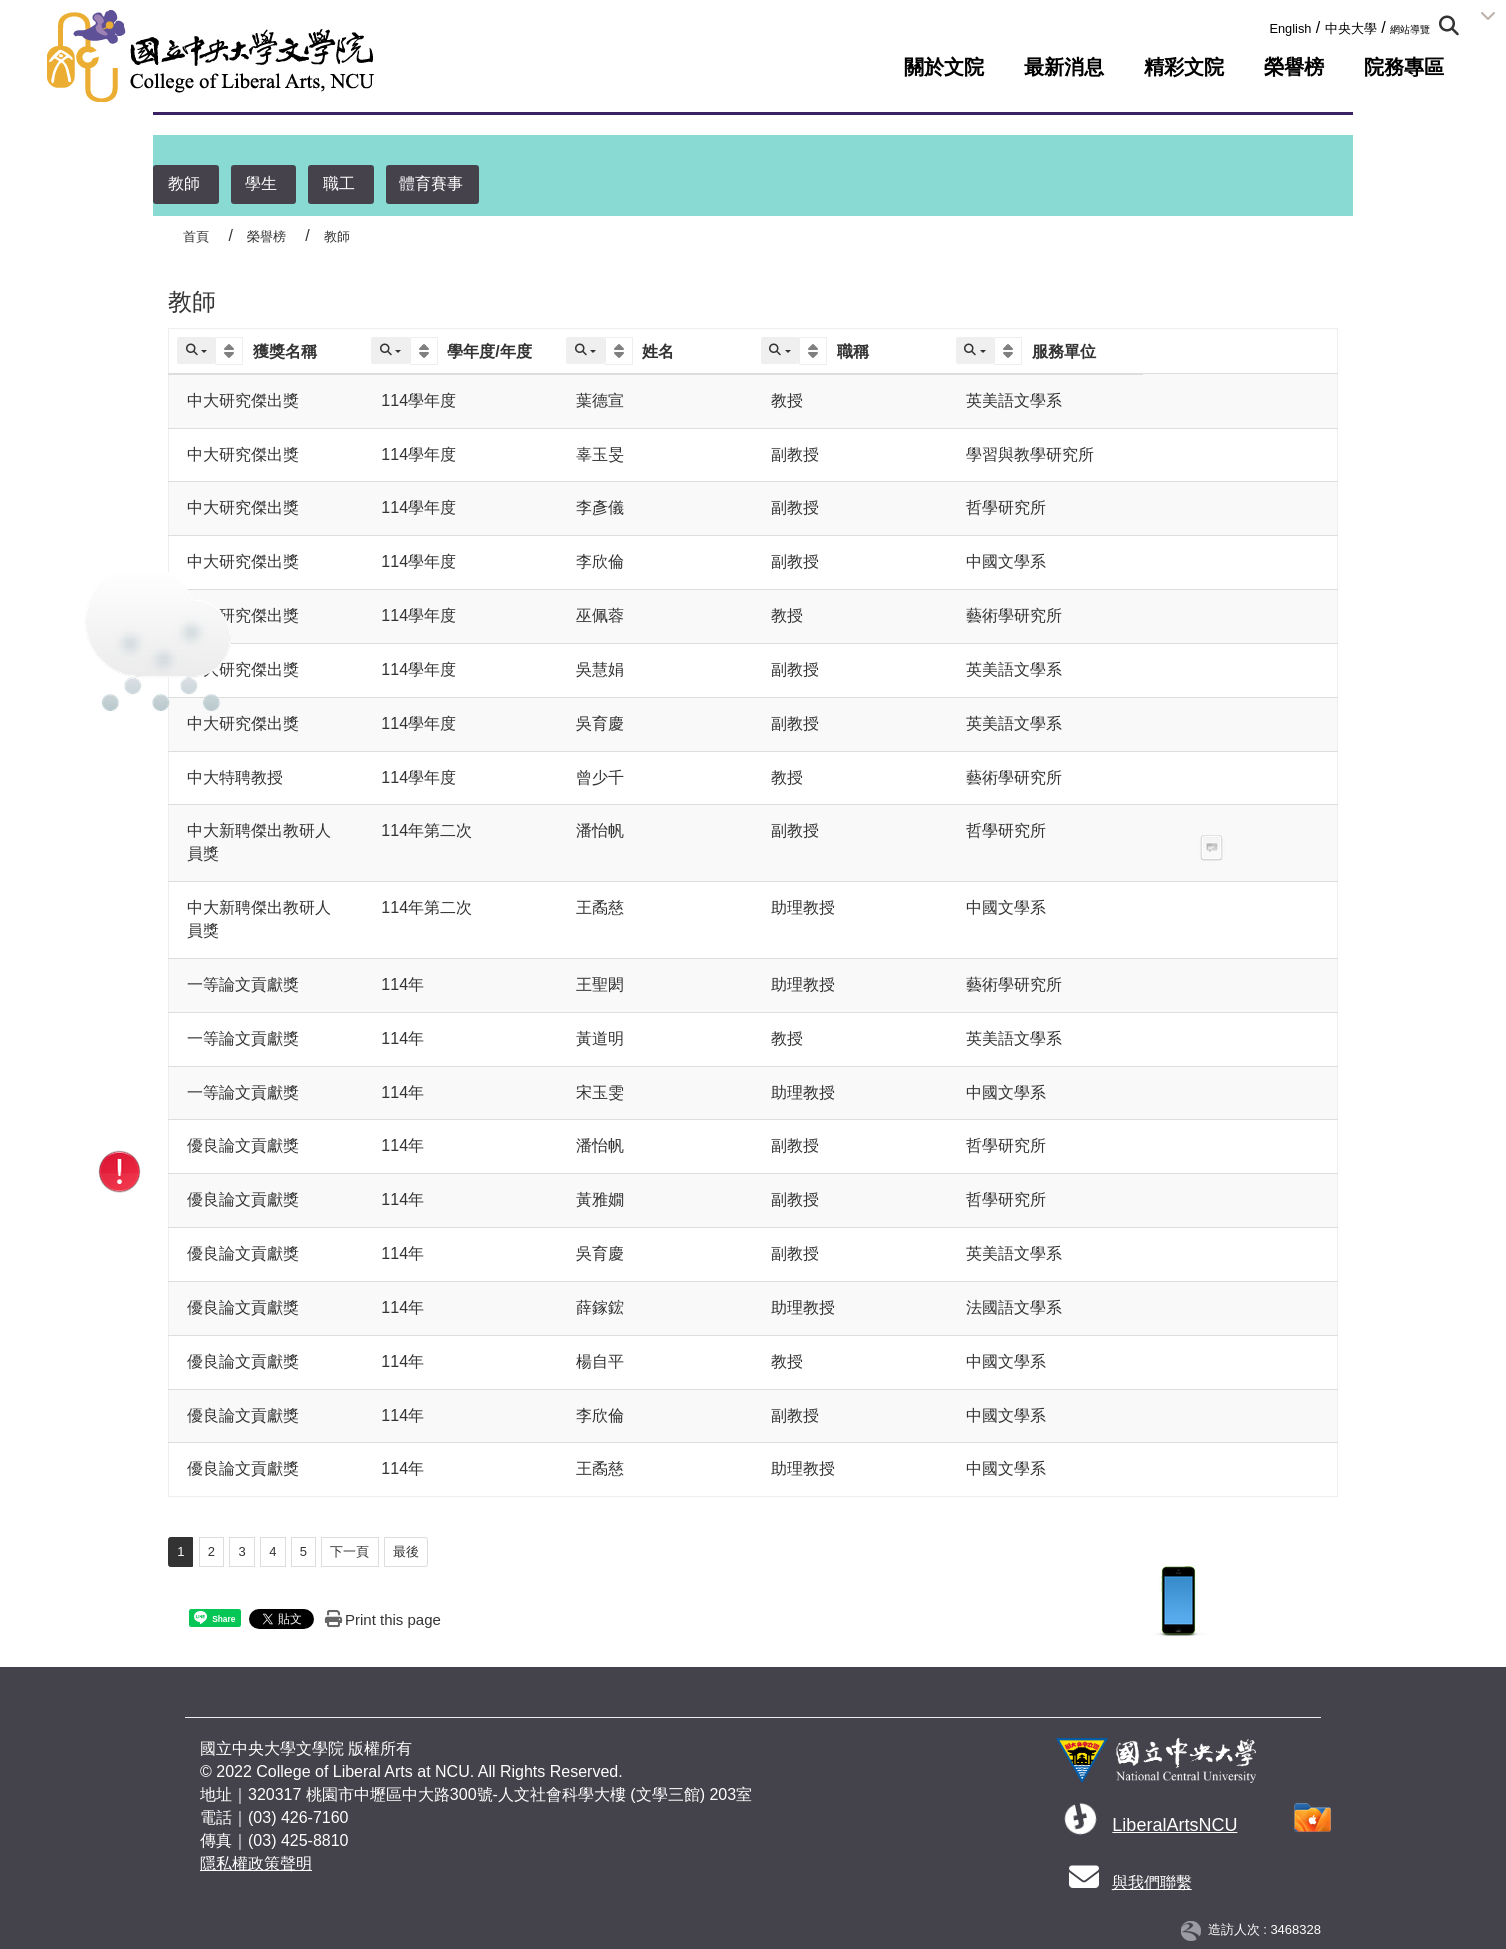 The height and width of the screenshot is (1949, 1506). I want to click on indicates snowy weather conditions, so click(158, 638).